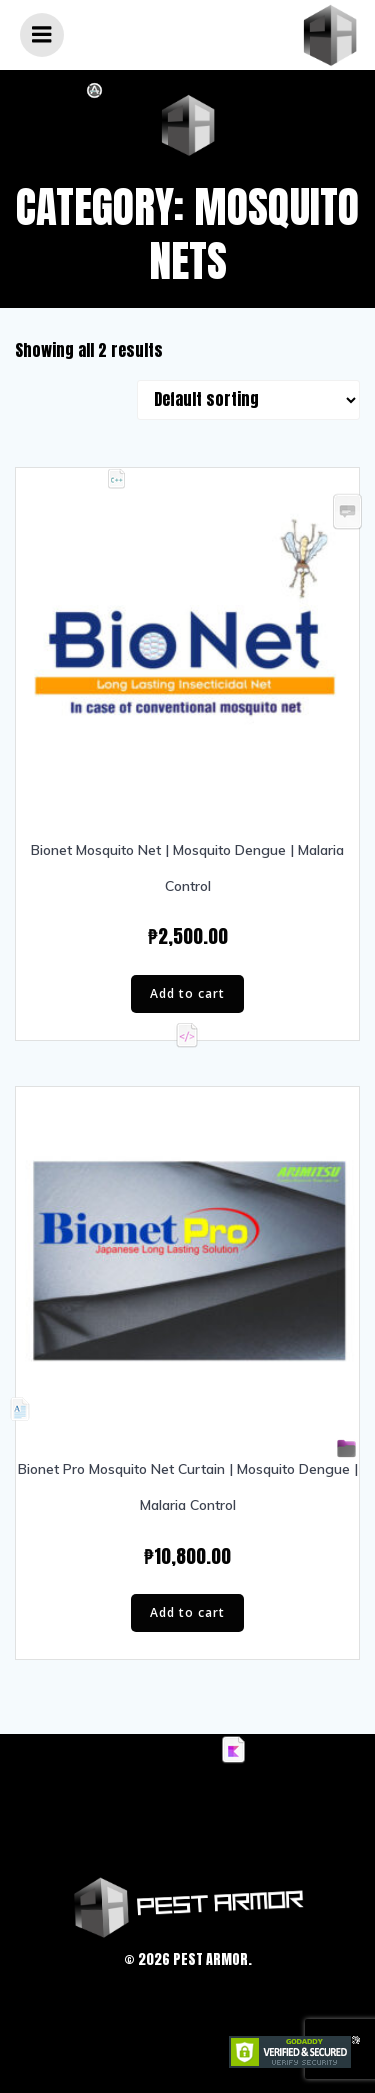  I want to click on check for available software updates, so click(94, 90).